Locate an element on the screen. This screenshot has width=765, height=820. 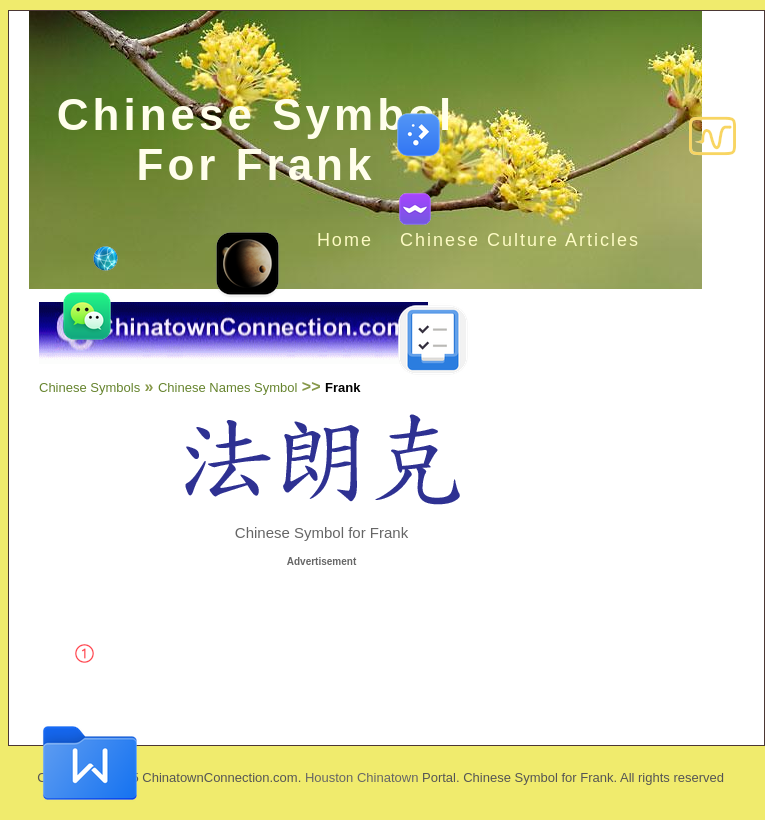
open ferdium messaging aggregator app is located at coordinates (415, 209).